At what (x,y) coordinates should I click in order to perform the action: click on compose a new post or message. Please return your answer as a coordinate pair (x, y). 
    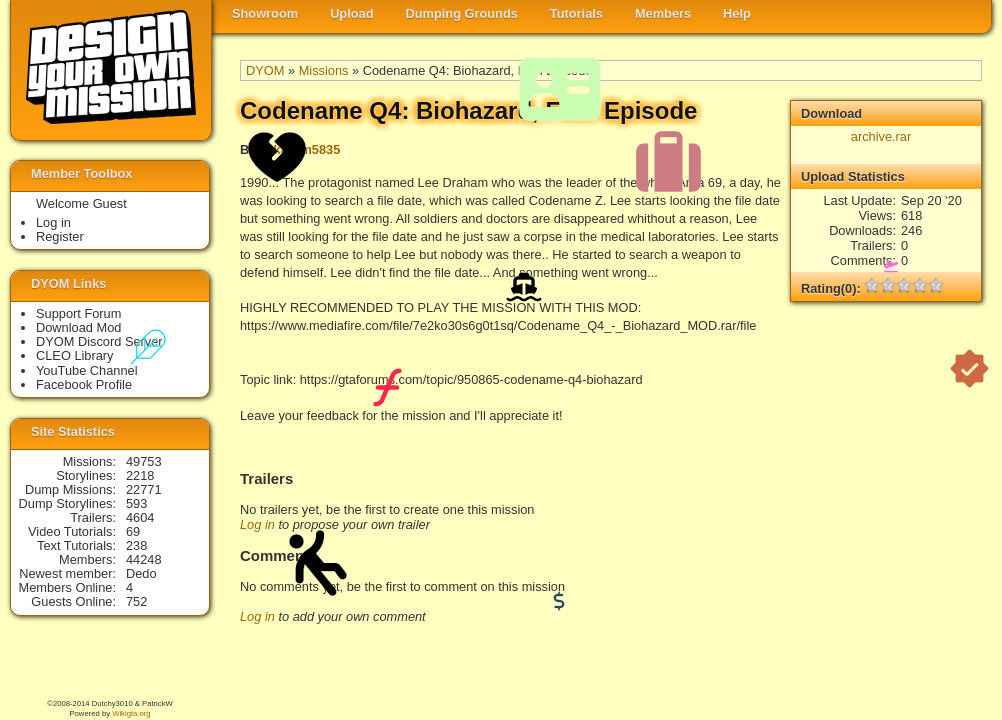
    Looking at the image, I should click on (147, 347).